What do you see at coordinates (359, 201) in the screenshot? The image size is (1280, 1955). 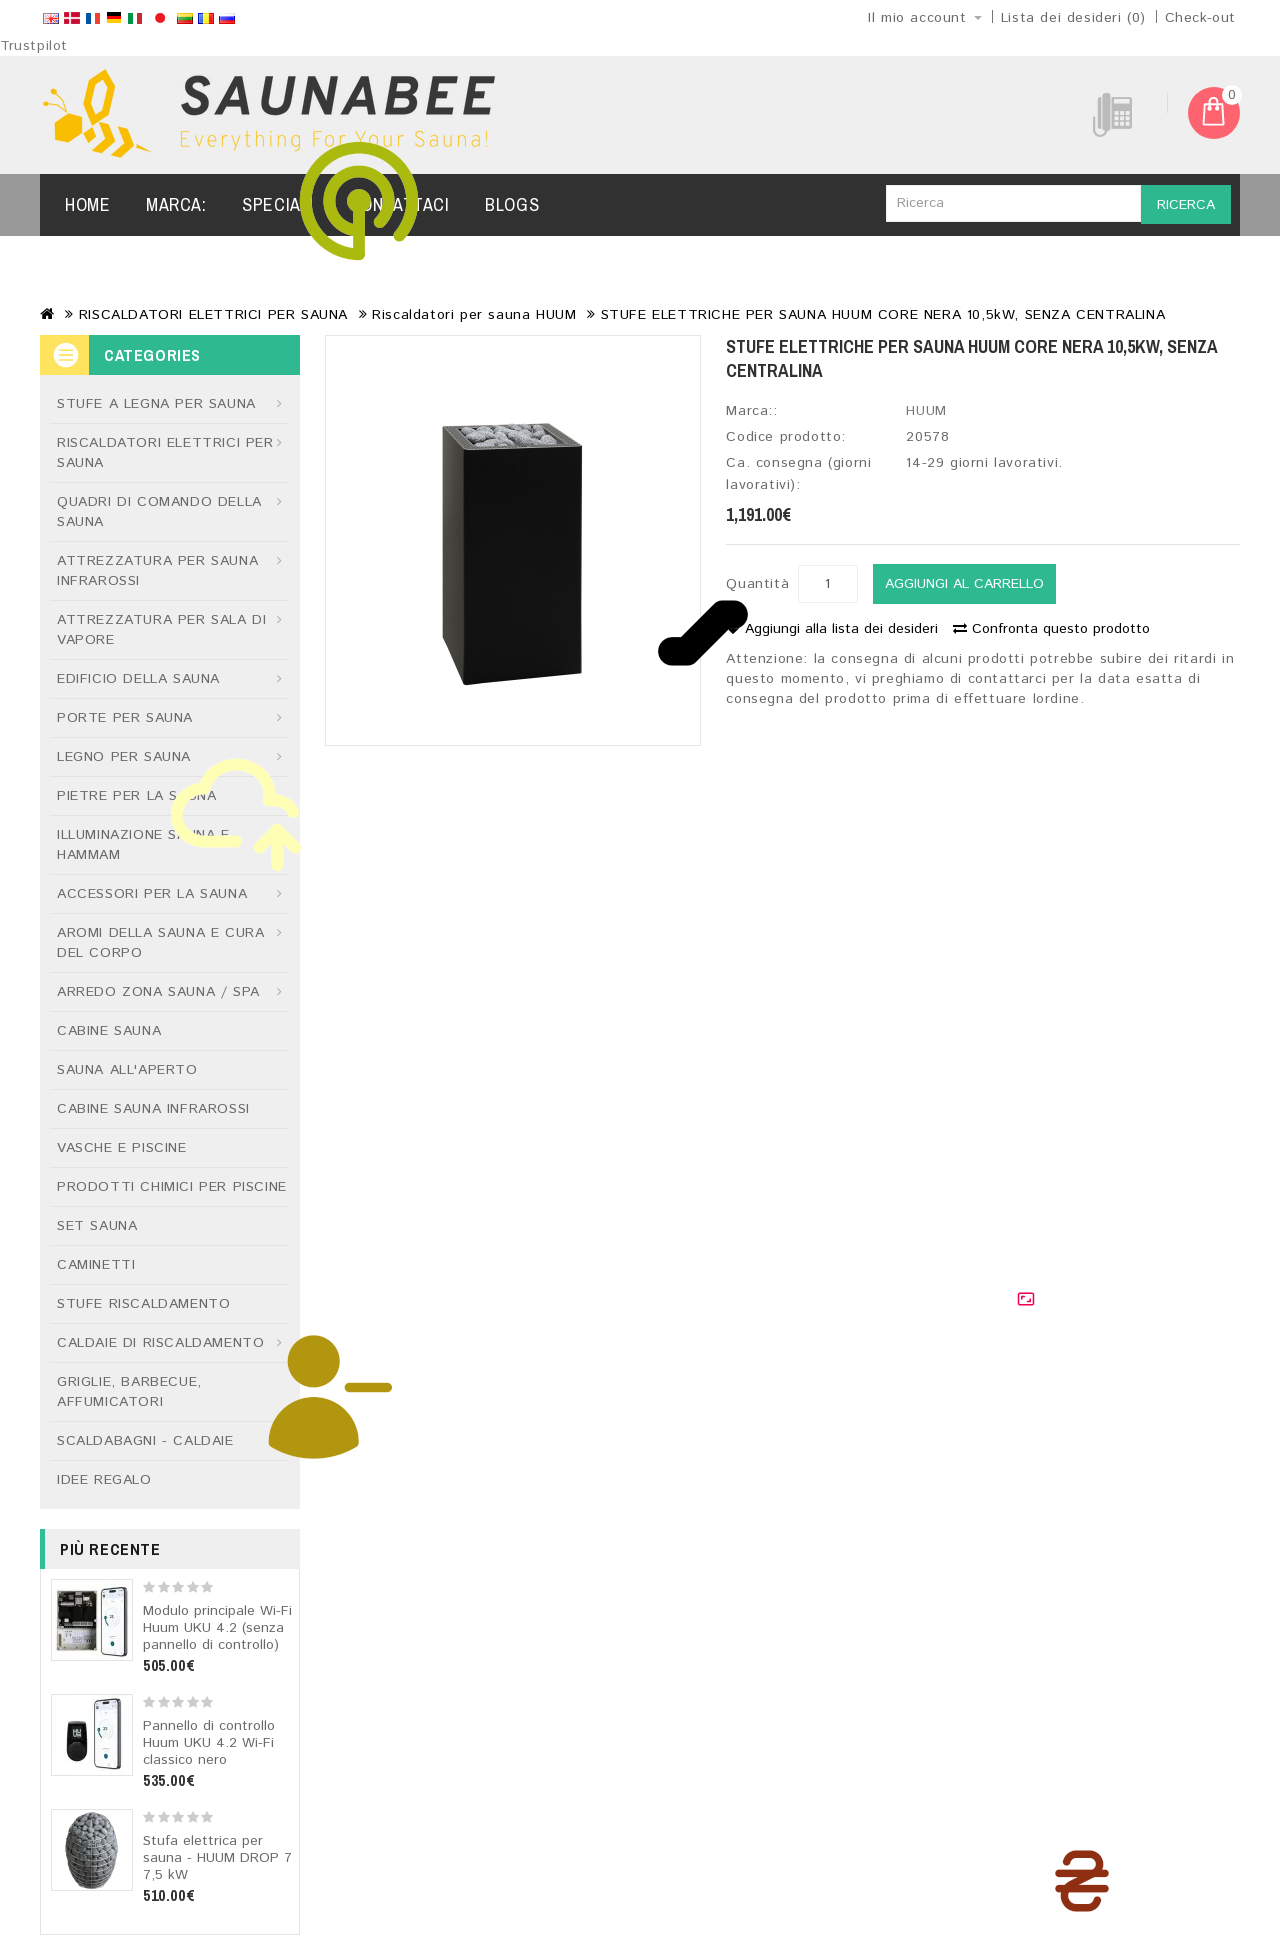 I see `access radar or scanning functionality` at bounding box center [359, 201].